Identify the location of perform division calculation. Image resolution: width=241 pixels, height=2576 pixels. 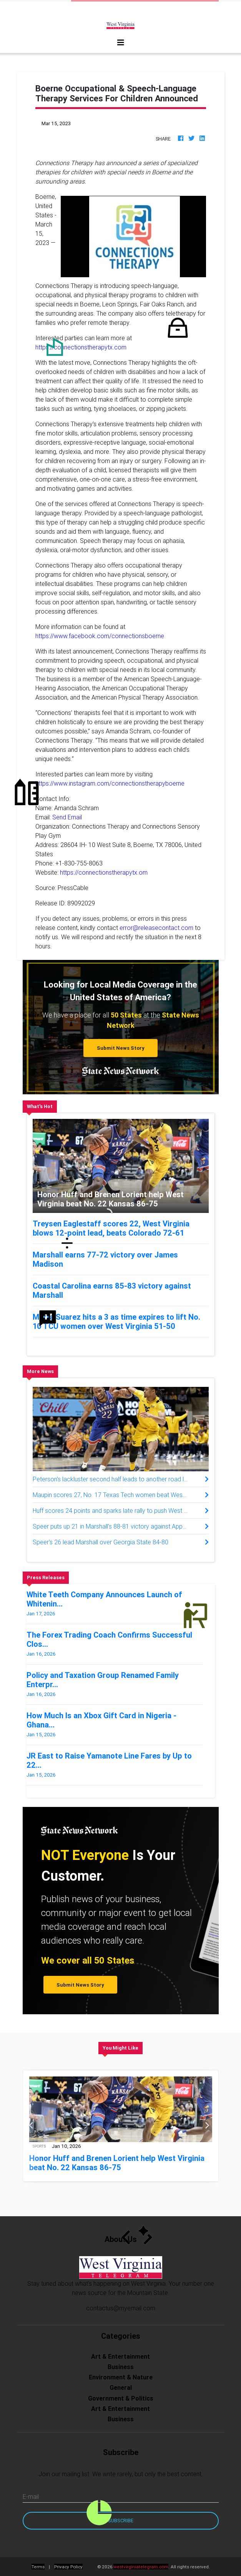
(67, 1243).